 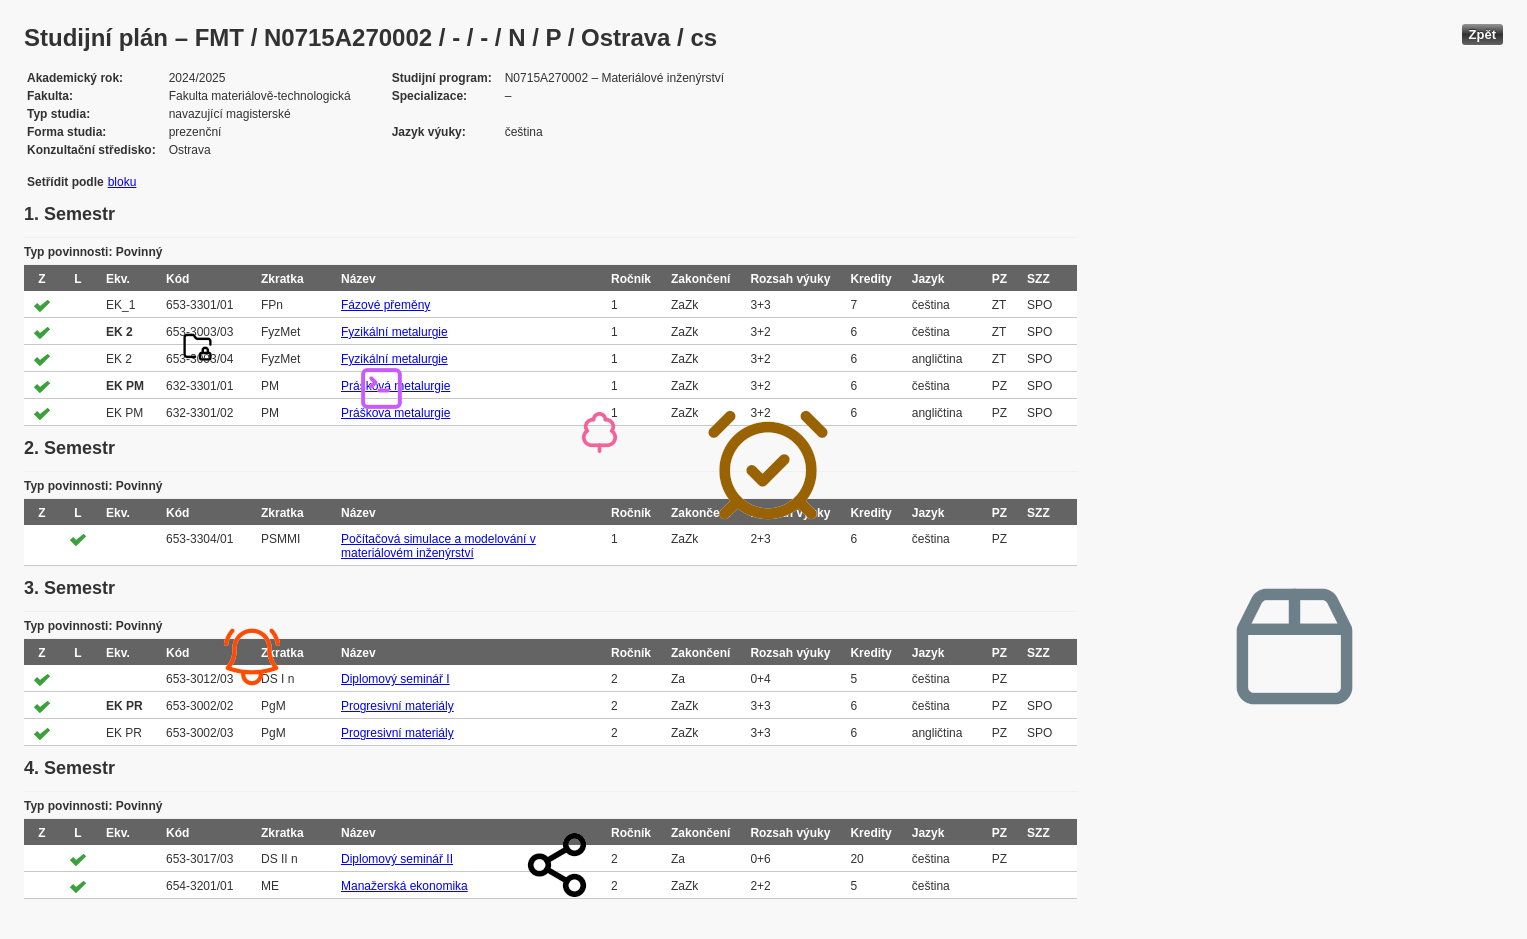 What do you see at coordinates (1294, 646) in the screenshot?
I see `view package or shipment details` at bounding box center [1294, 646].